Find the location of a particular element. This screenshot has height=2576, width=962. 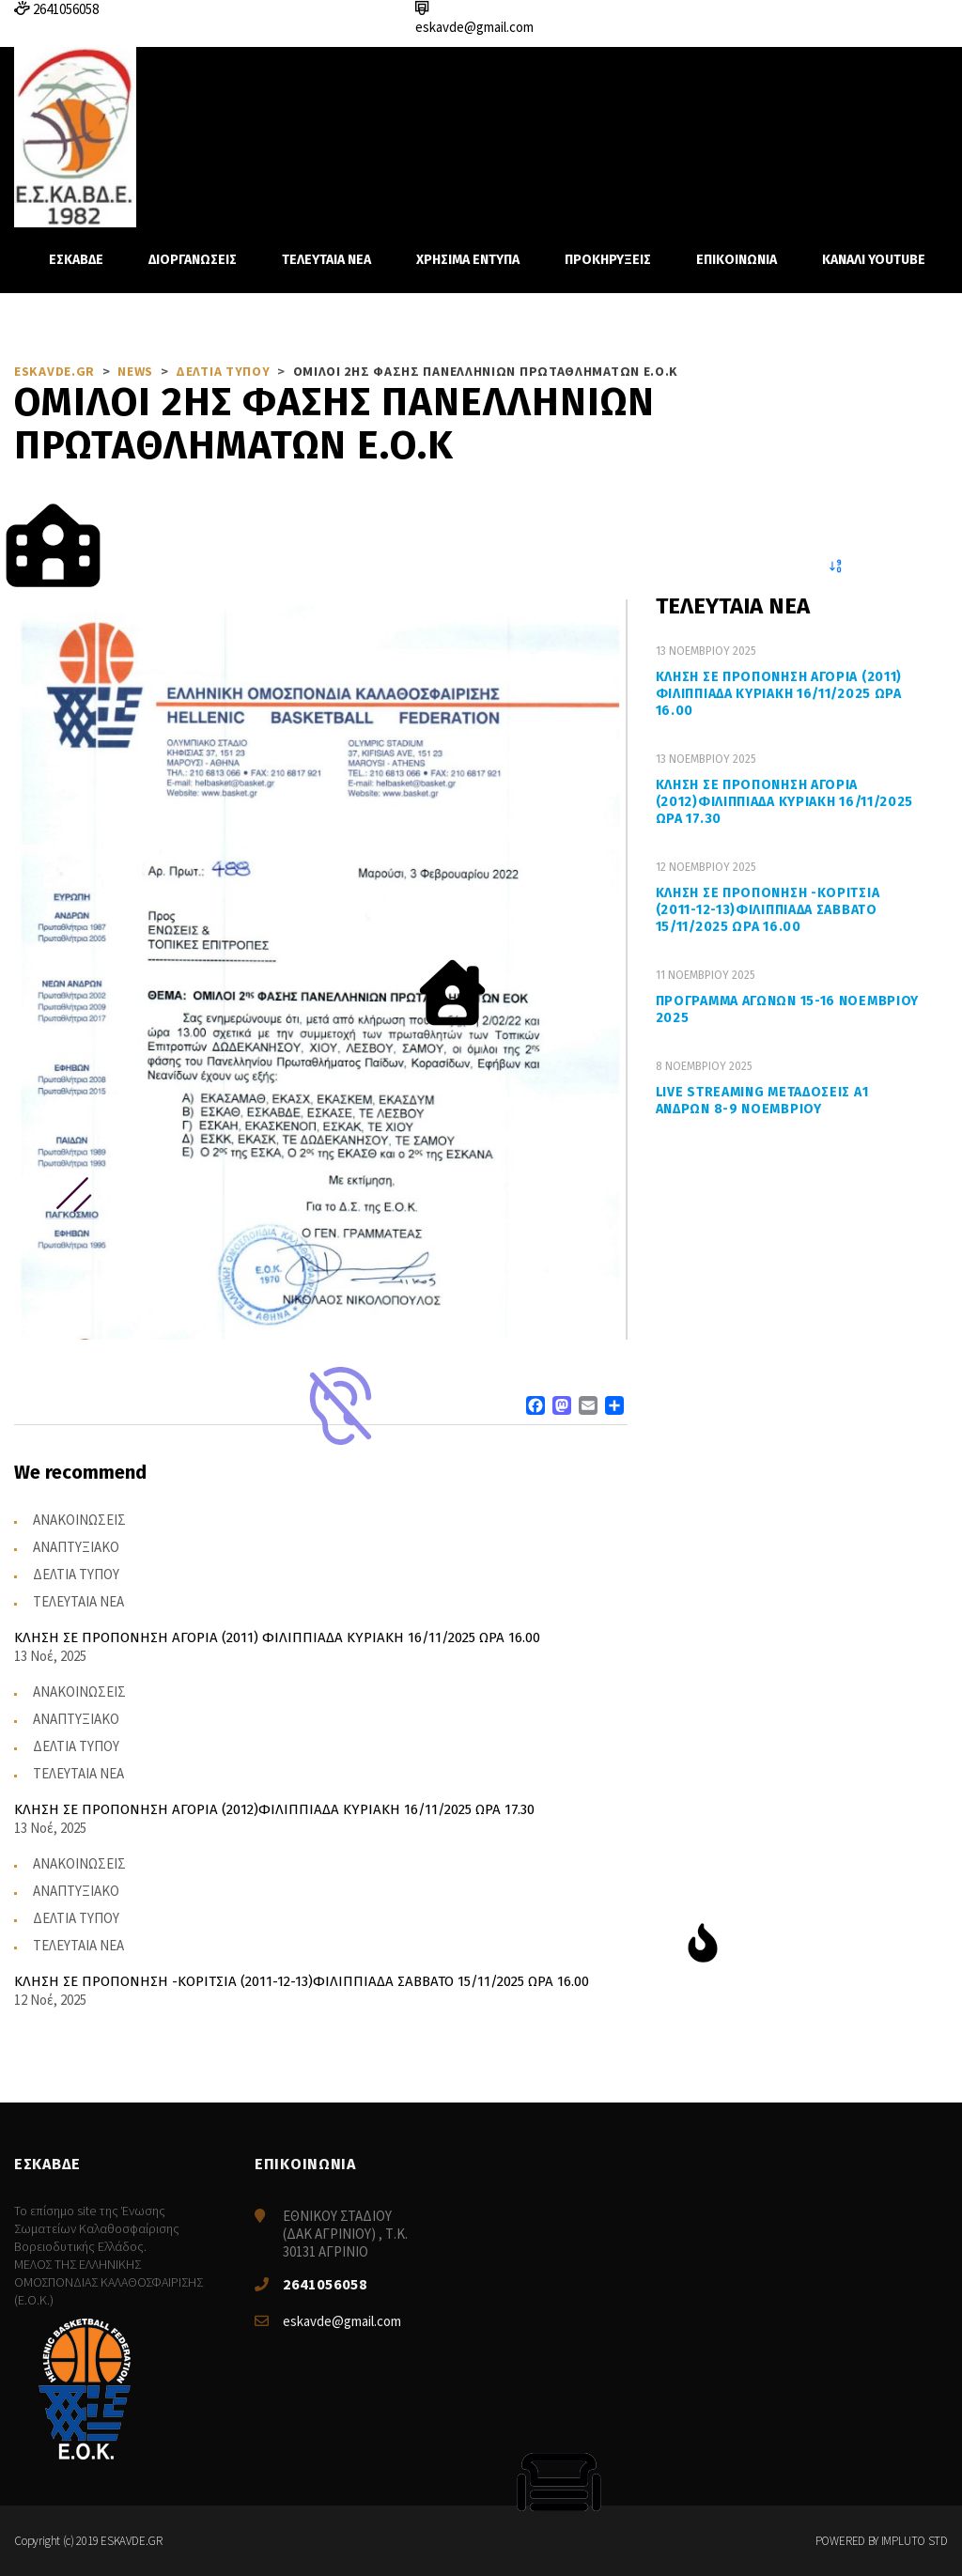

view home or family account settings is located at coordinates (452, 992).